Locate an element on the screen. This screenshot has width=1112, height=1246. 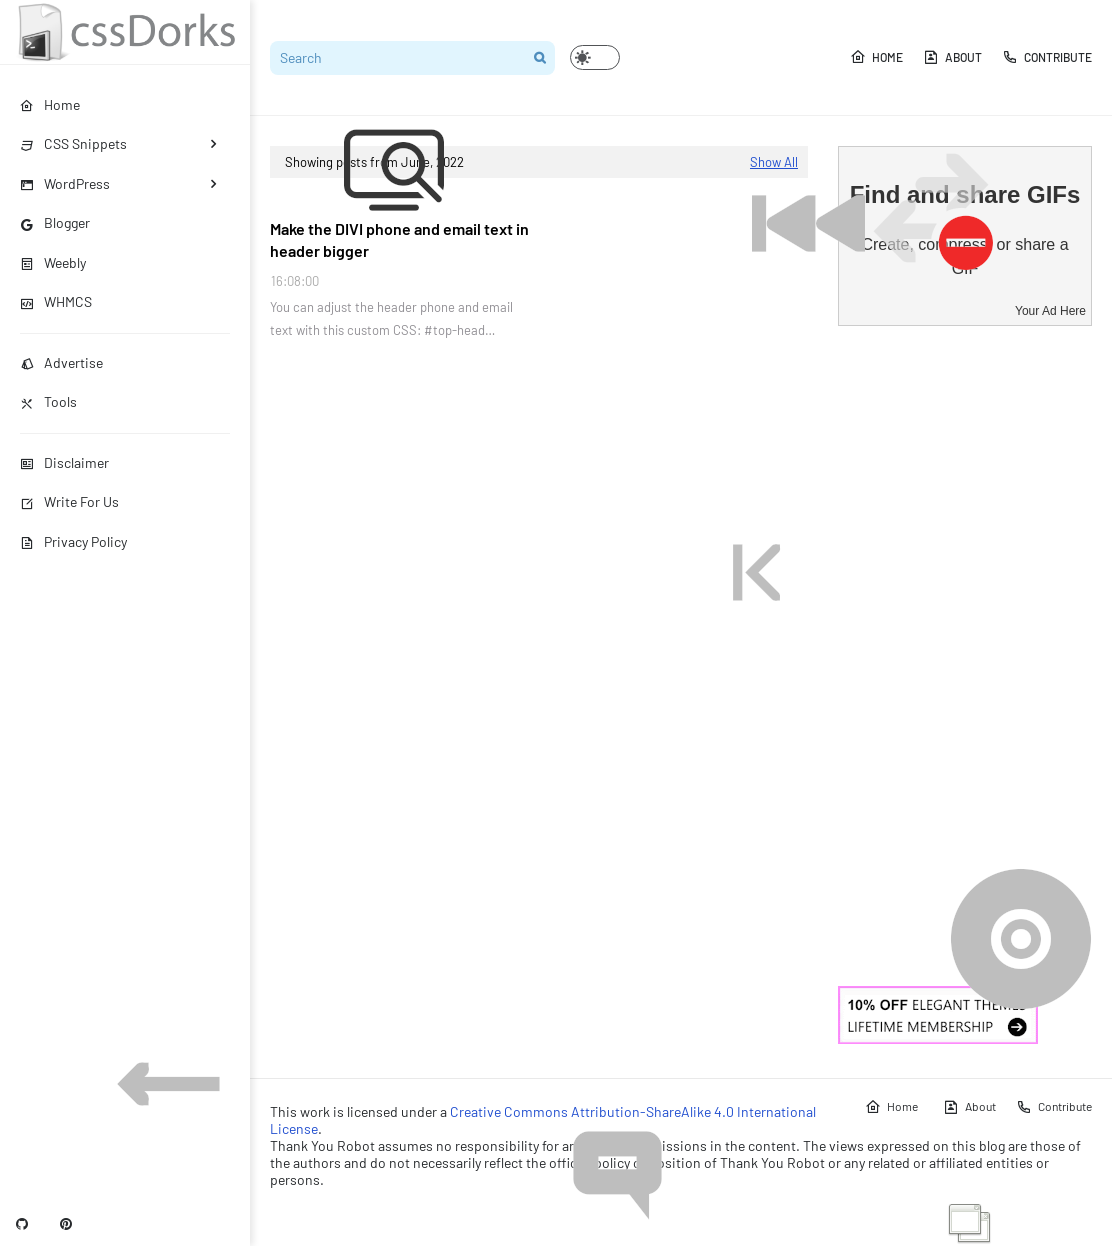
network connection error is located at coordinates (931, 208).